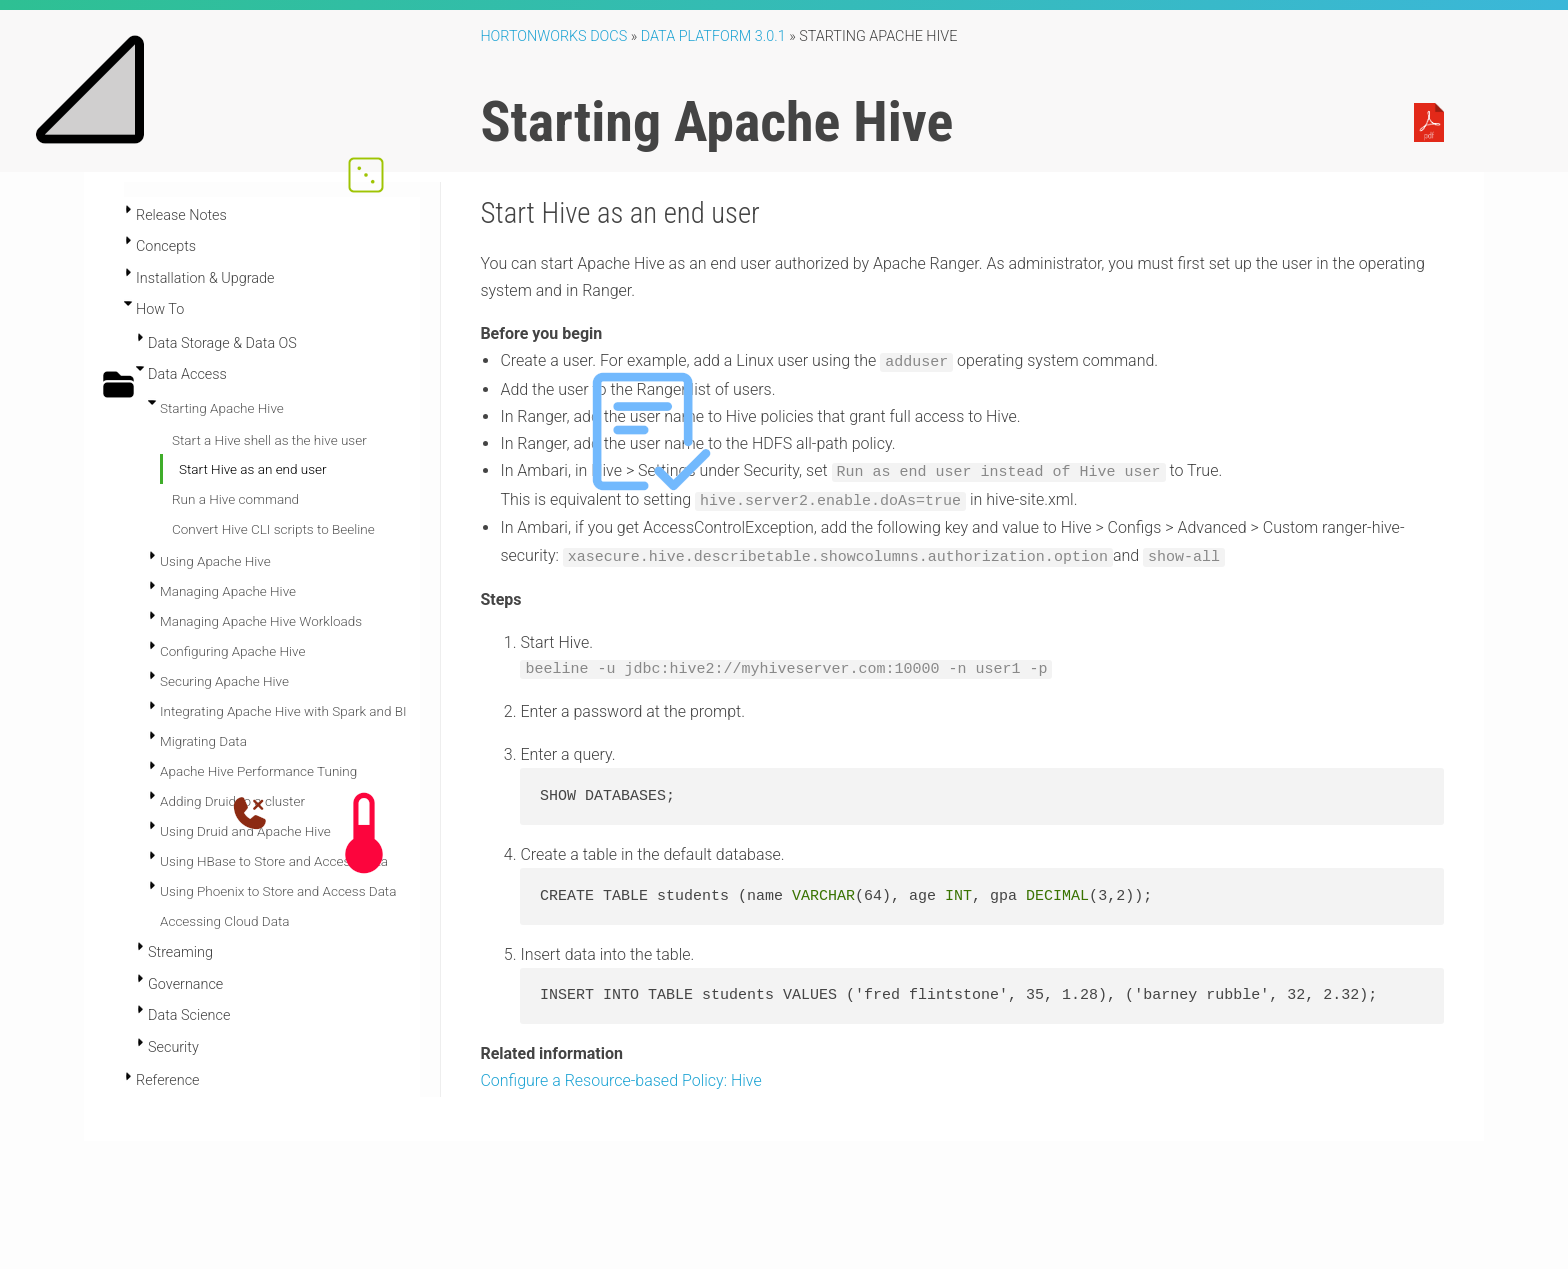  I want to click on indicates full cellular signal strength, so click(99, 94).